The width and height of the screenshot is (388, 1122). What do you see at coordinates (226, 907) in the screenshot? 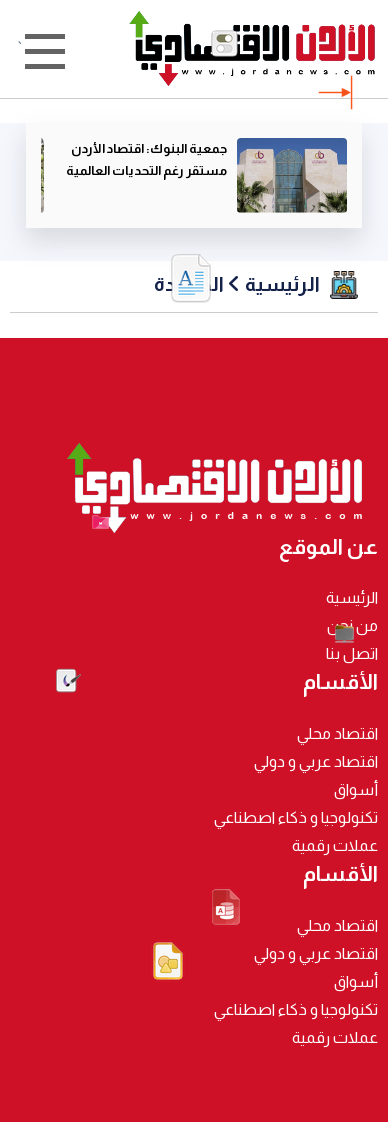
I see `microsoft access database file` at bounding box center [226, 907].